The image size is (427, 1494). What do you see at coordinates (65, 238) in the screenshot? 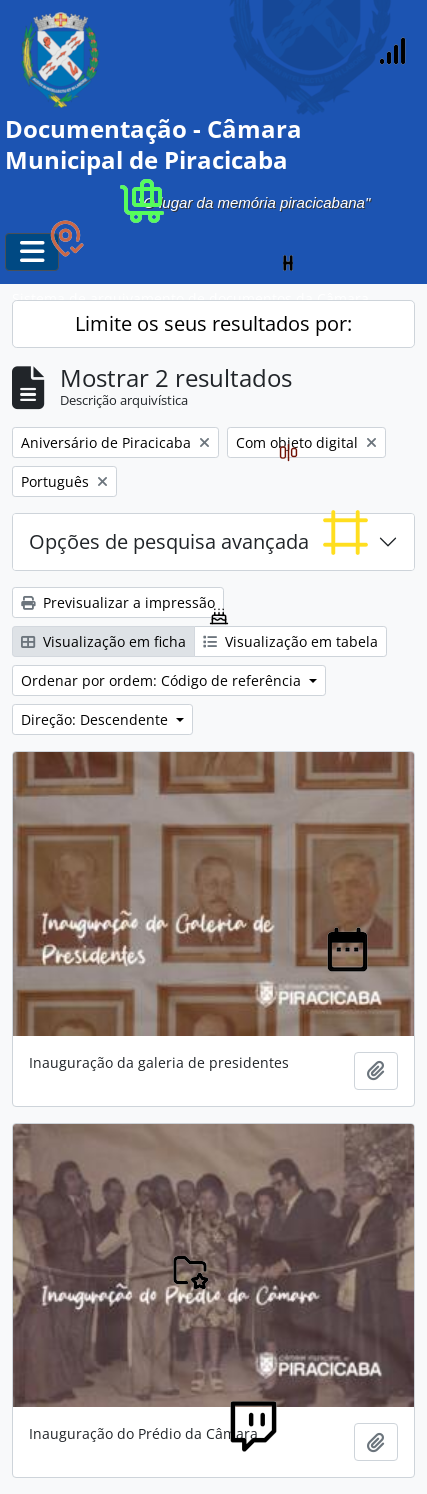
I see `confirm or save a location` at bounding box center [65, 238].